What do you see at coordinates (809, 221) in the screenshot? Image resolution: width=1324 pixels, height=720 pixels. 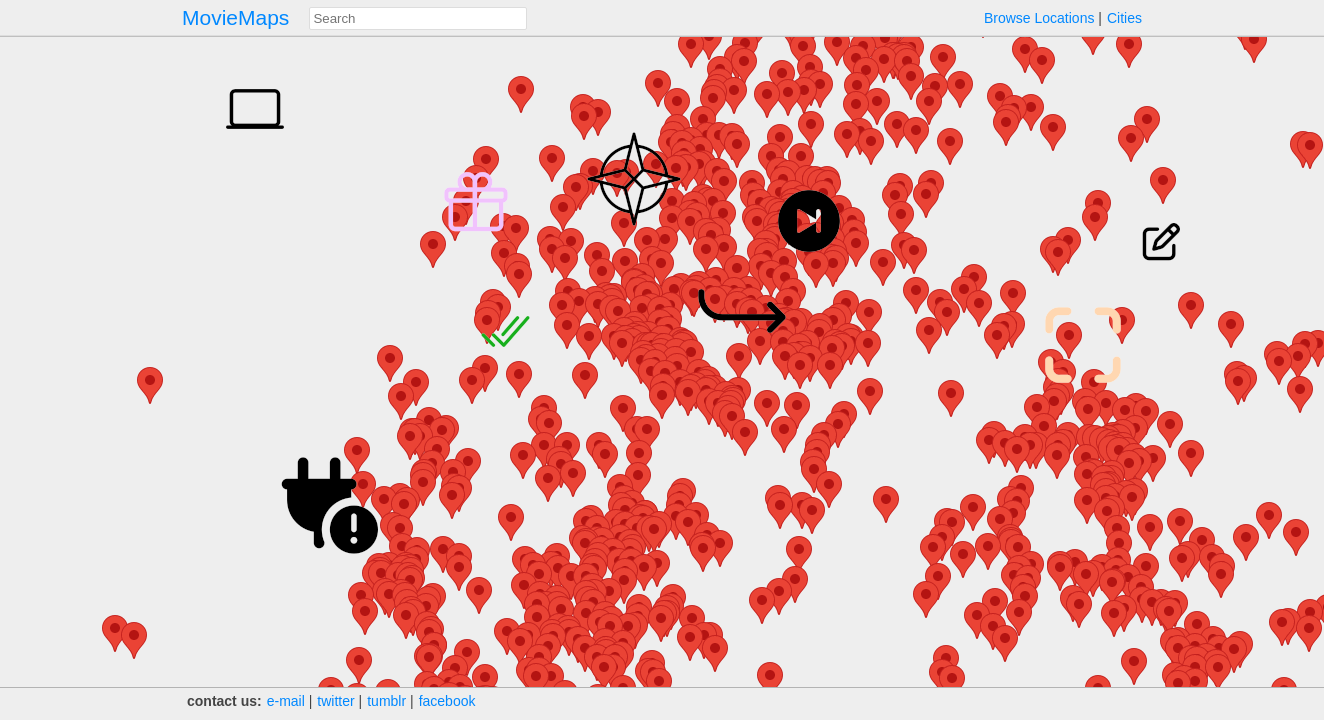 I see `skip to the next track` at bounding box center [809, 221].